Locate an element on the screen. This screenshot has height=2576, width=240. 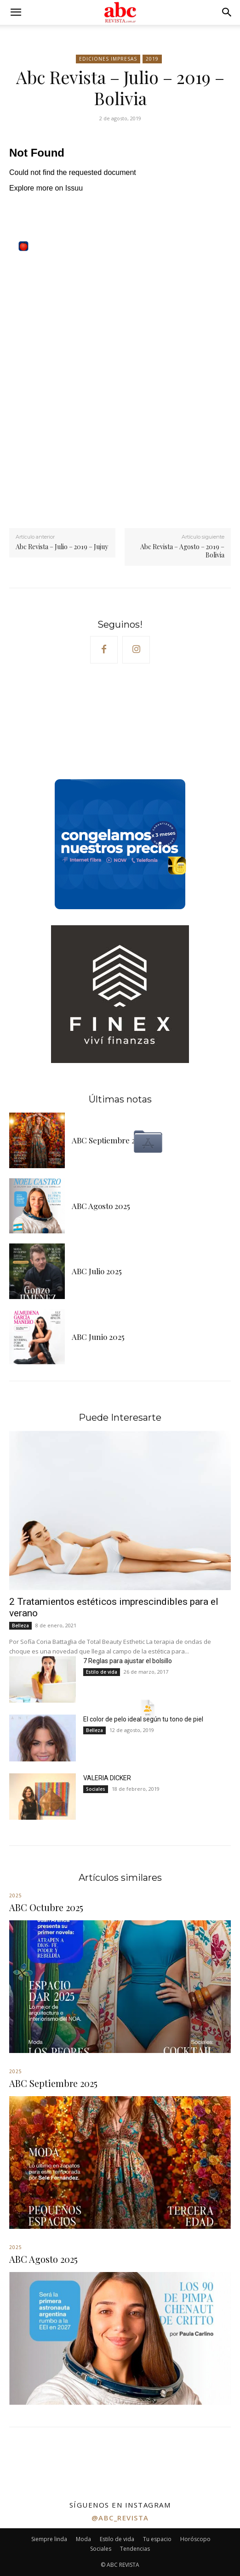
open Tuba, a Mastodon and Fediverse client is located at coordinates (177, 866).